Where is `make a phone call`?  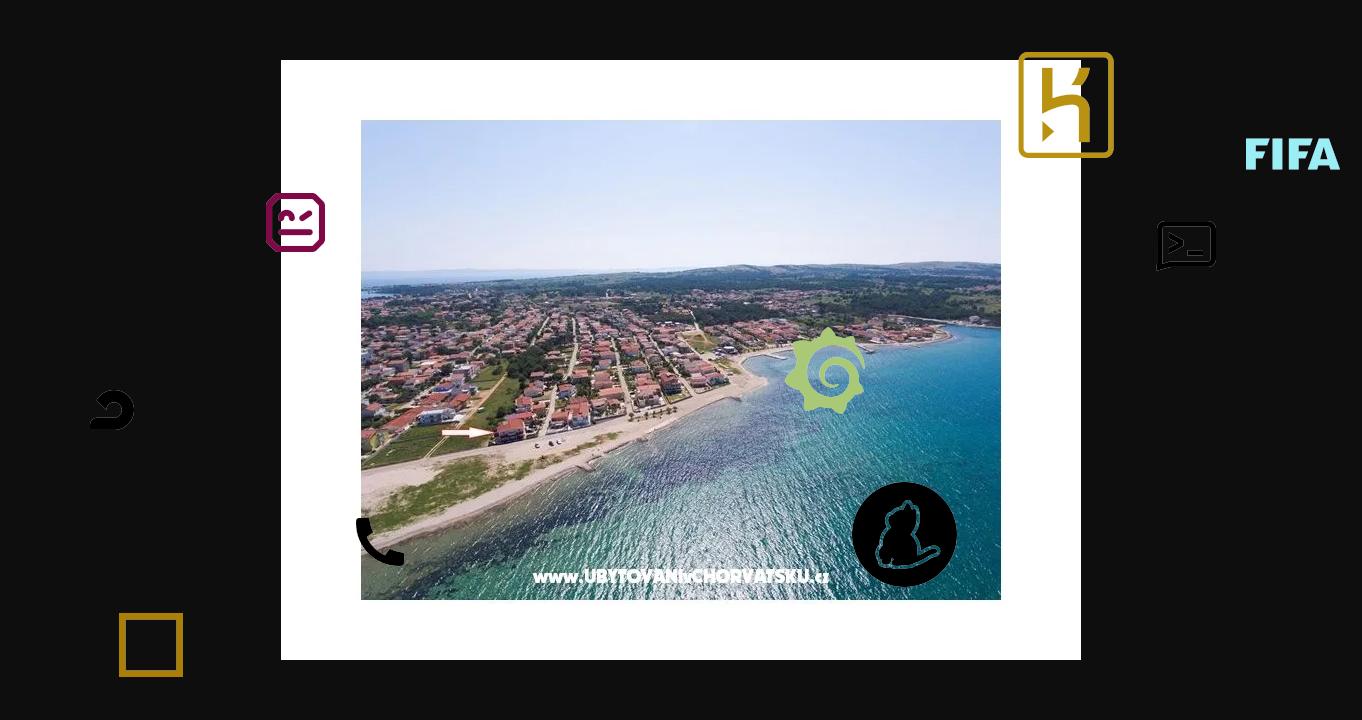 make a phone call is located at coordinates (380, 542).